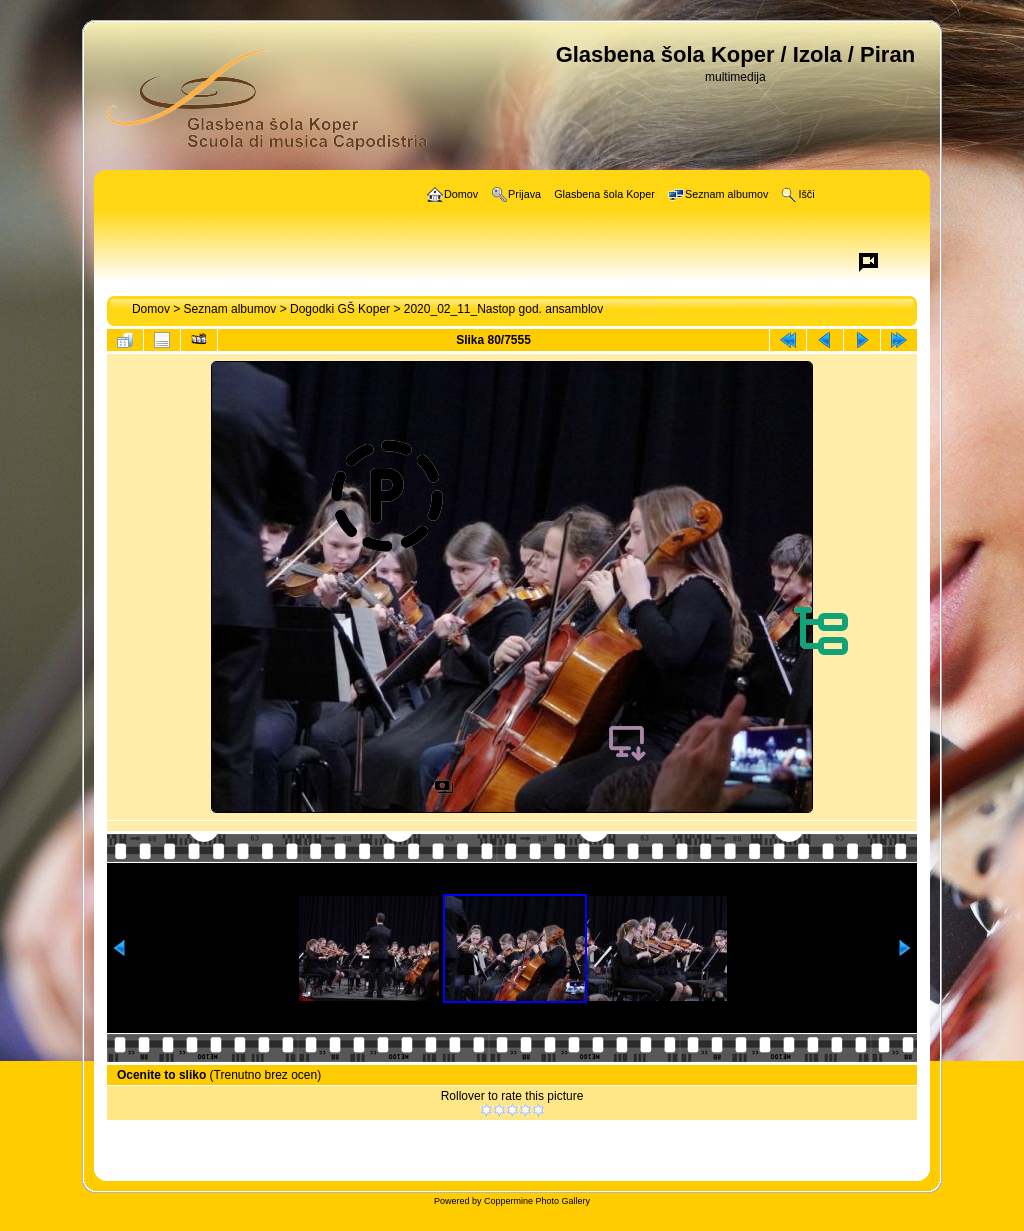 This screenshot has height=1231, width=1024. I want to click on start a video call or chat, so click(868, 262).